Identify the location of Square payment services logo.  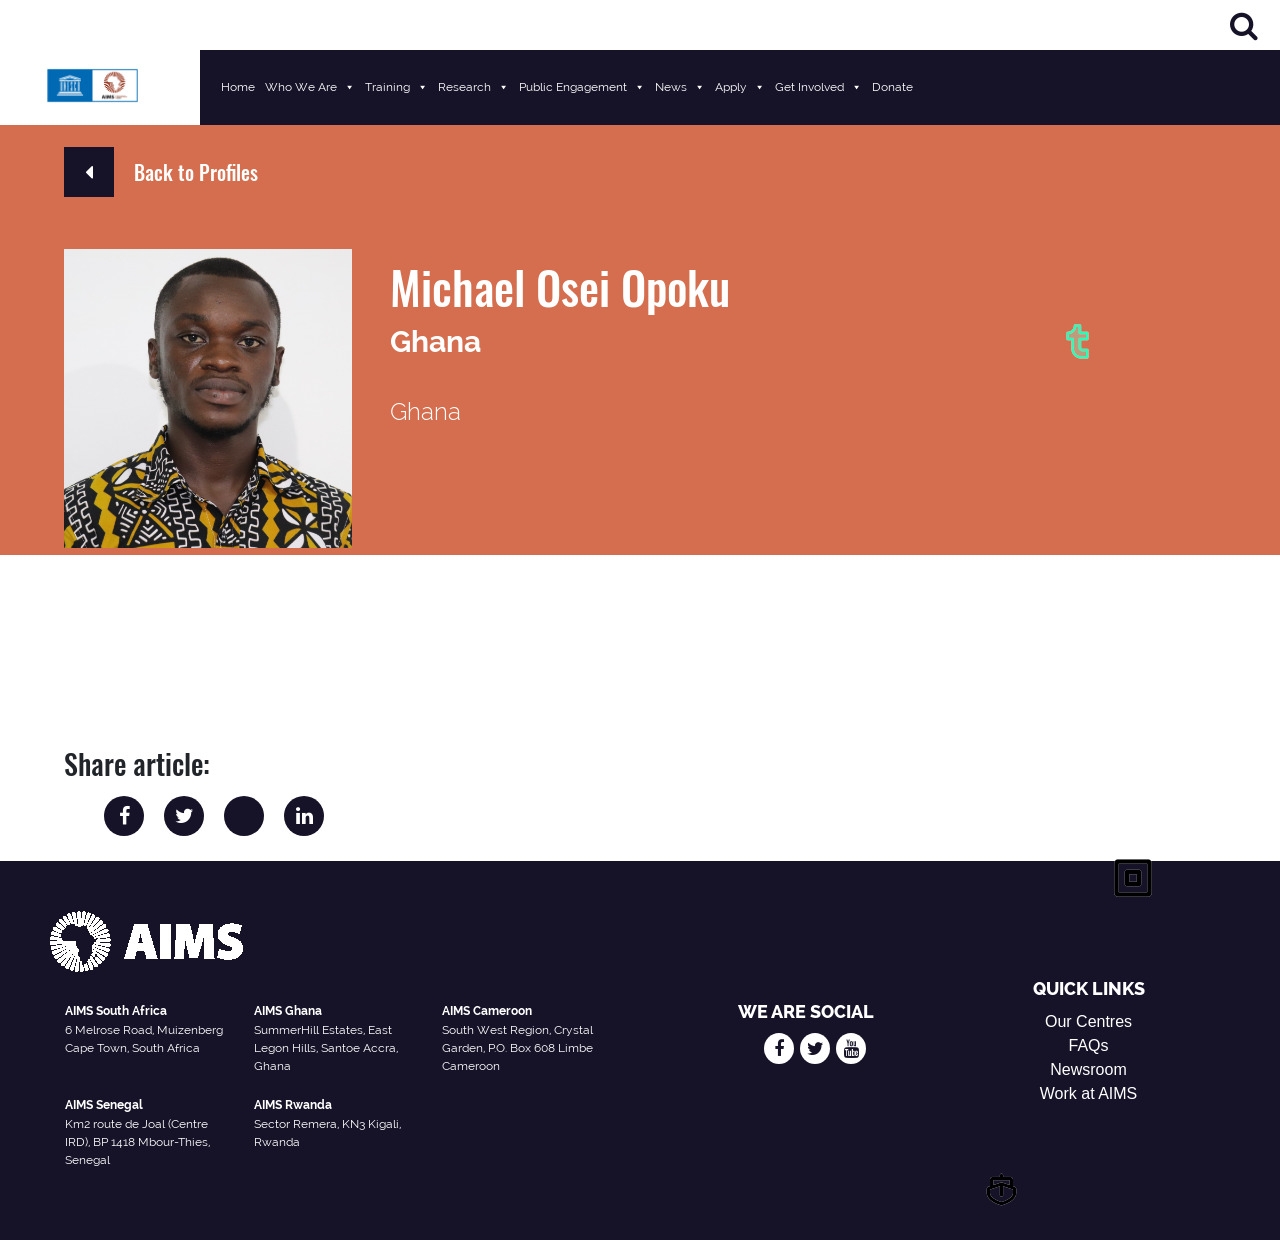
(1133, 878).